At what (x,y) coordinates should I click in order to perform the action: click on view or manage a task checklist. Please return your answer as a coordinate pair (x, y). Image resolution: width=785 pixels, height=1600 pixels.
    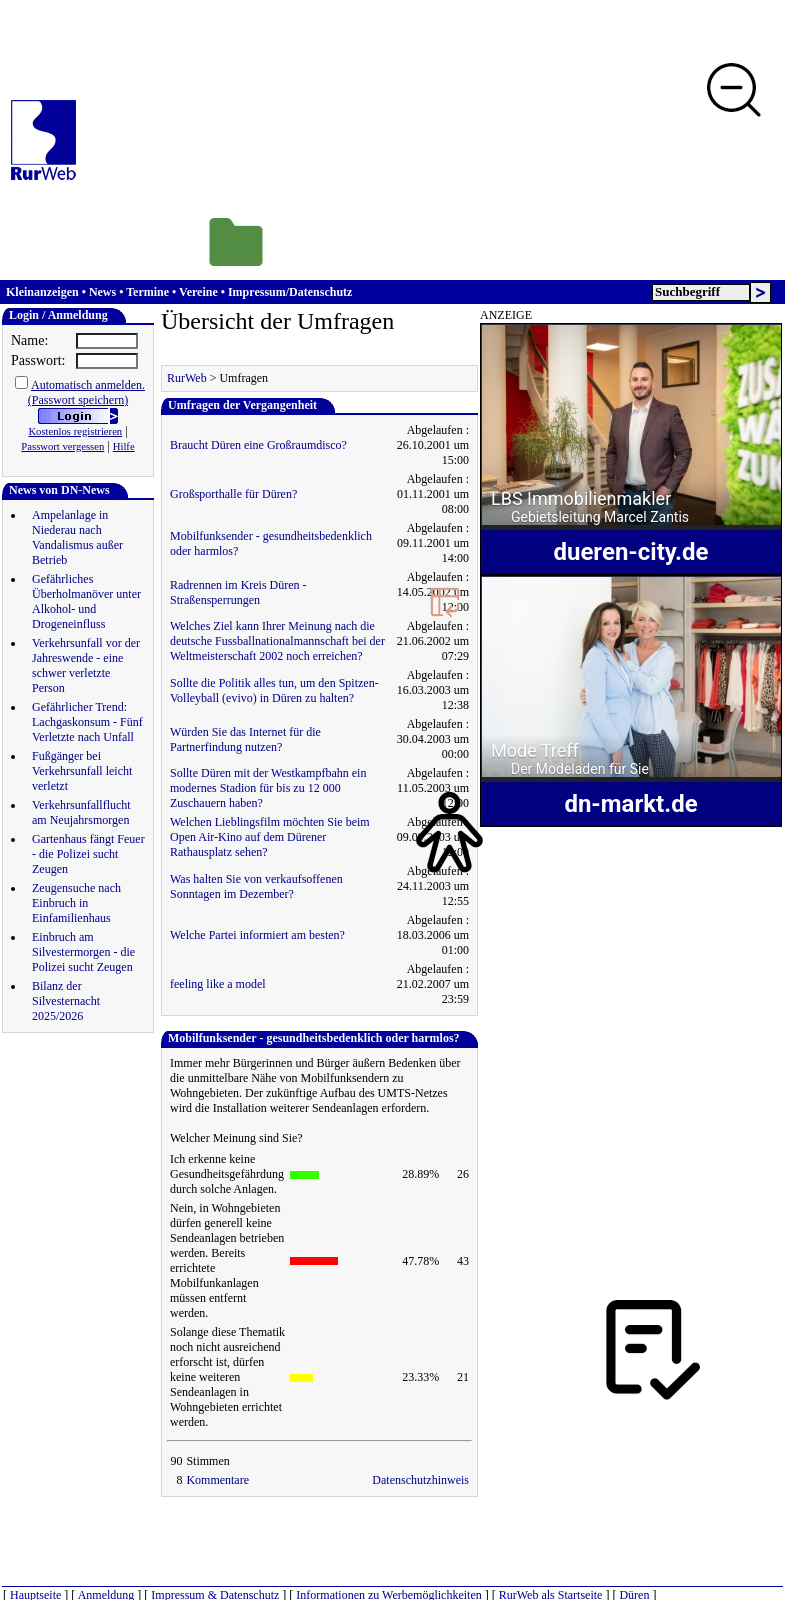
    Looking at the image, I should click on (650, 1350).